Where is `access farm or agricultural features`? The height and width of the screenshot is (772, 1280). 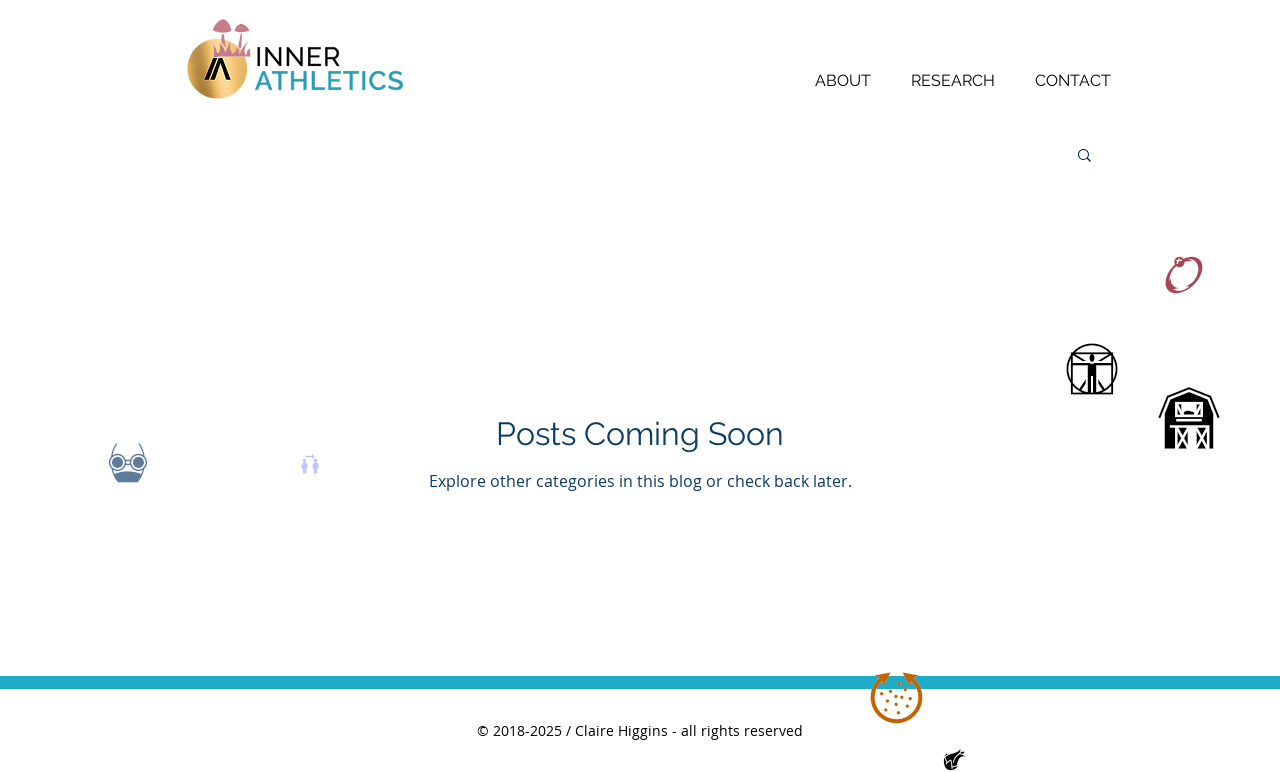
access farm or agricultural features is located at coordinates (1189, 418).